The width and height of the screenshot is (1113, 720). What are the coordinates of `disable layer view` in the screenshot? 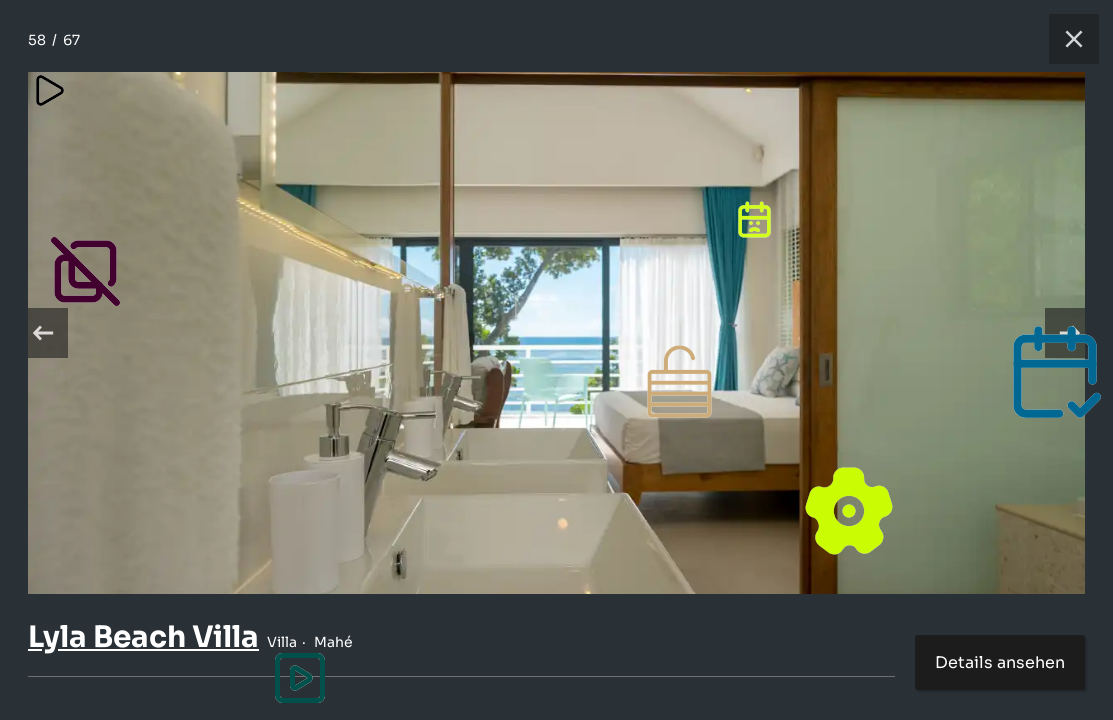 It's located at (85, 271).